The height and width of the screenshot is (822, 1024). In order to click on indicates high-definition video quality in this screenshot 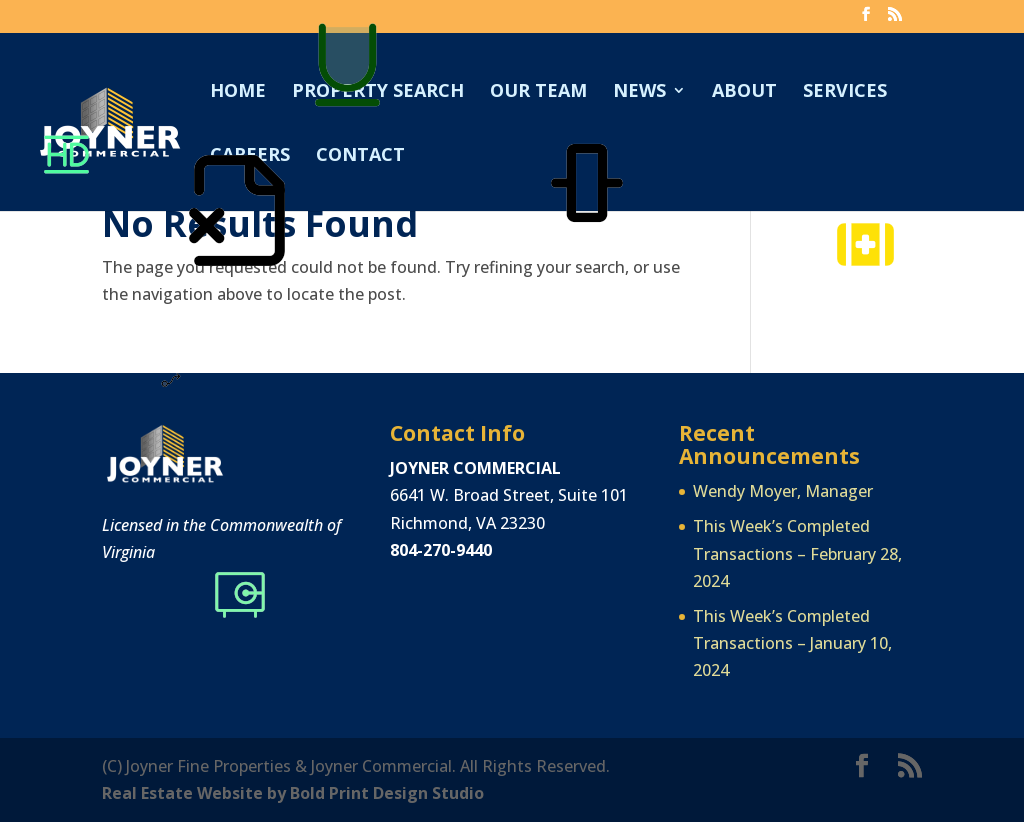, I will do `click(66, 154)`.